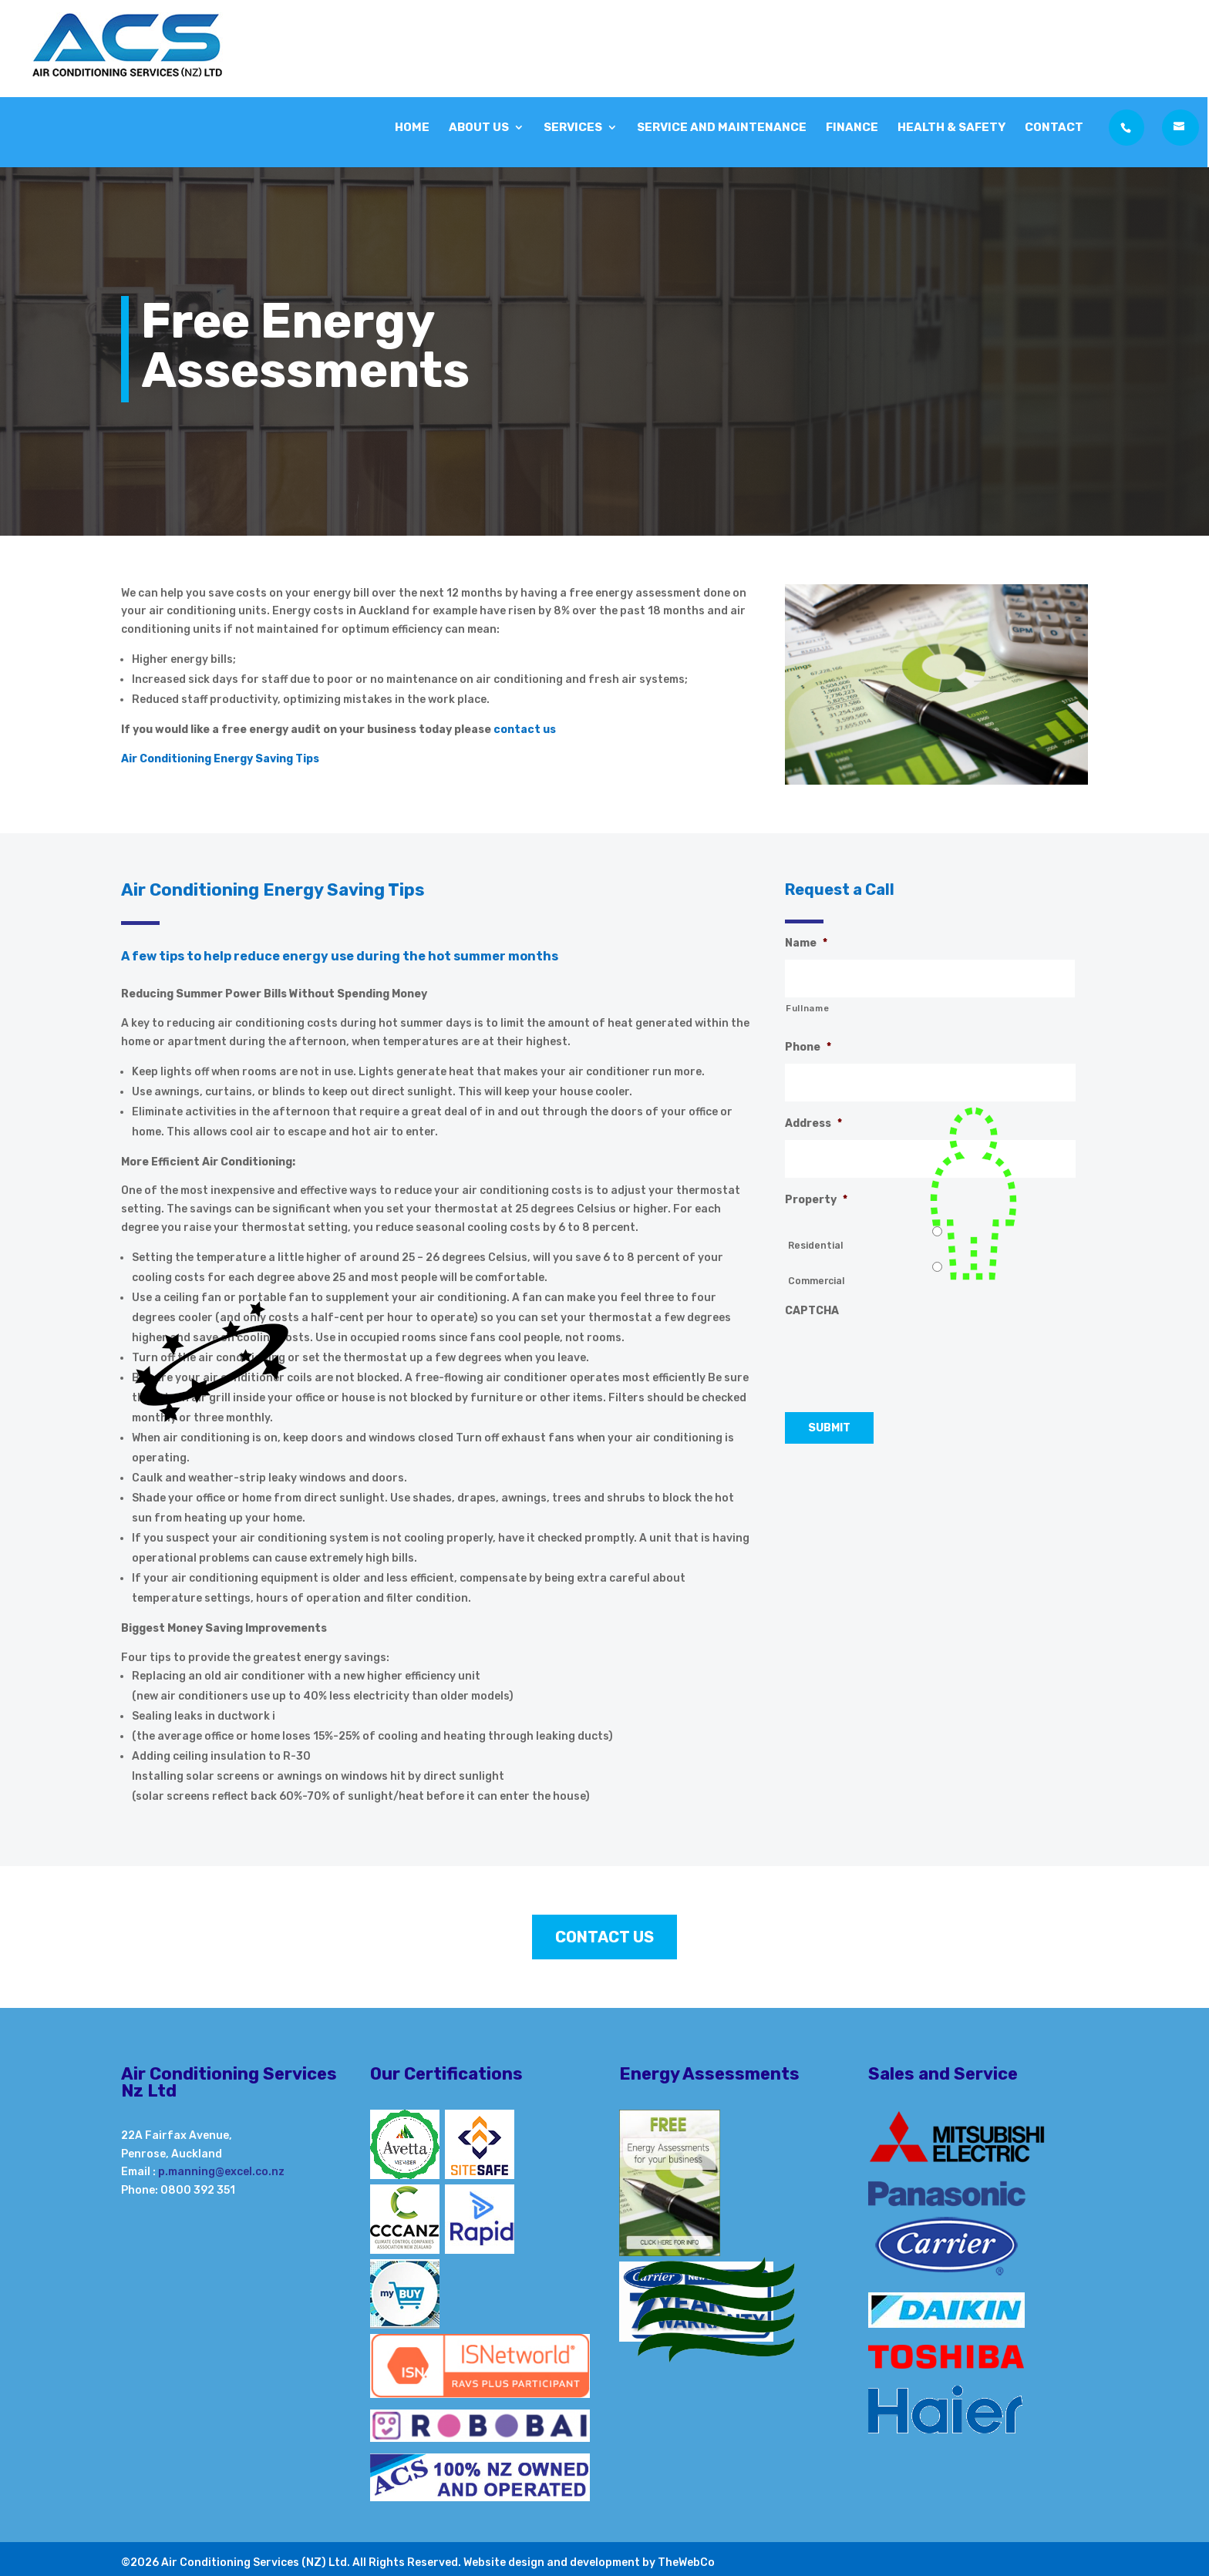  Describe the element at coordinates (716, 2307) in the screenshot. I see `indicates water or ocean-related content` at that location.